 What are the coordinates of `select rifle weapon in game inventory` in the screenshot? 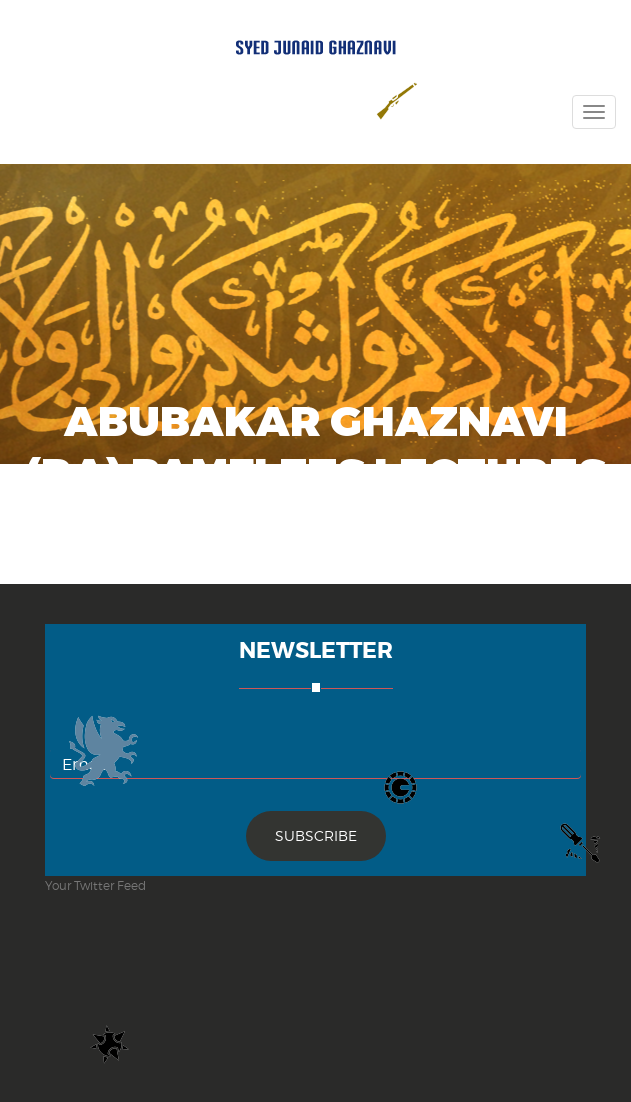 It's located at (397, 101).